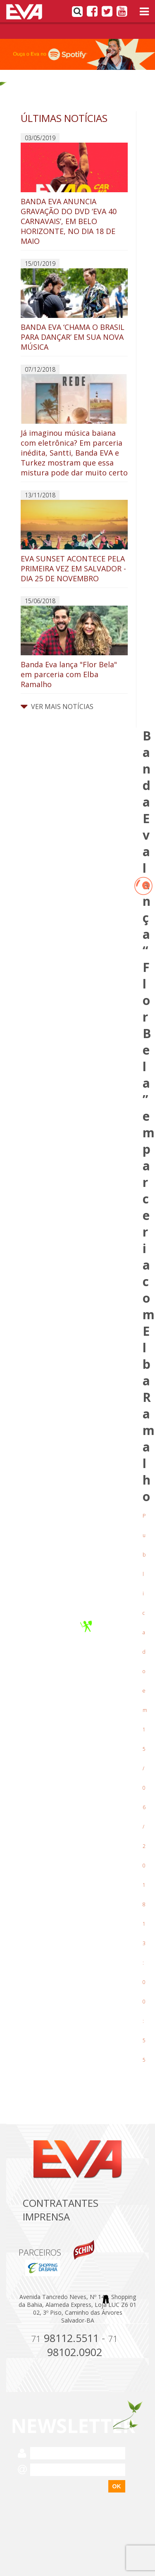 The width and height of the screenshot is (155, 2576). I want to click on browse pants or trousers in a clothing app, so click(106, 2299).